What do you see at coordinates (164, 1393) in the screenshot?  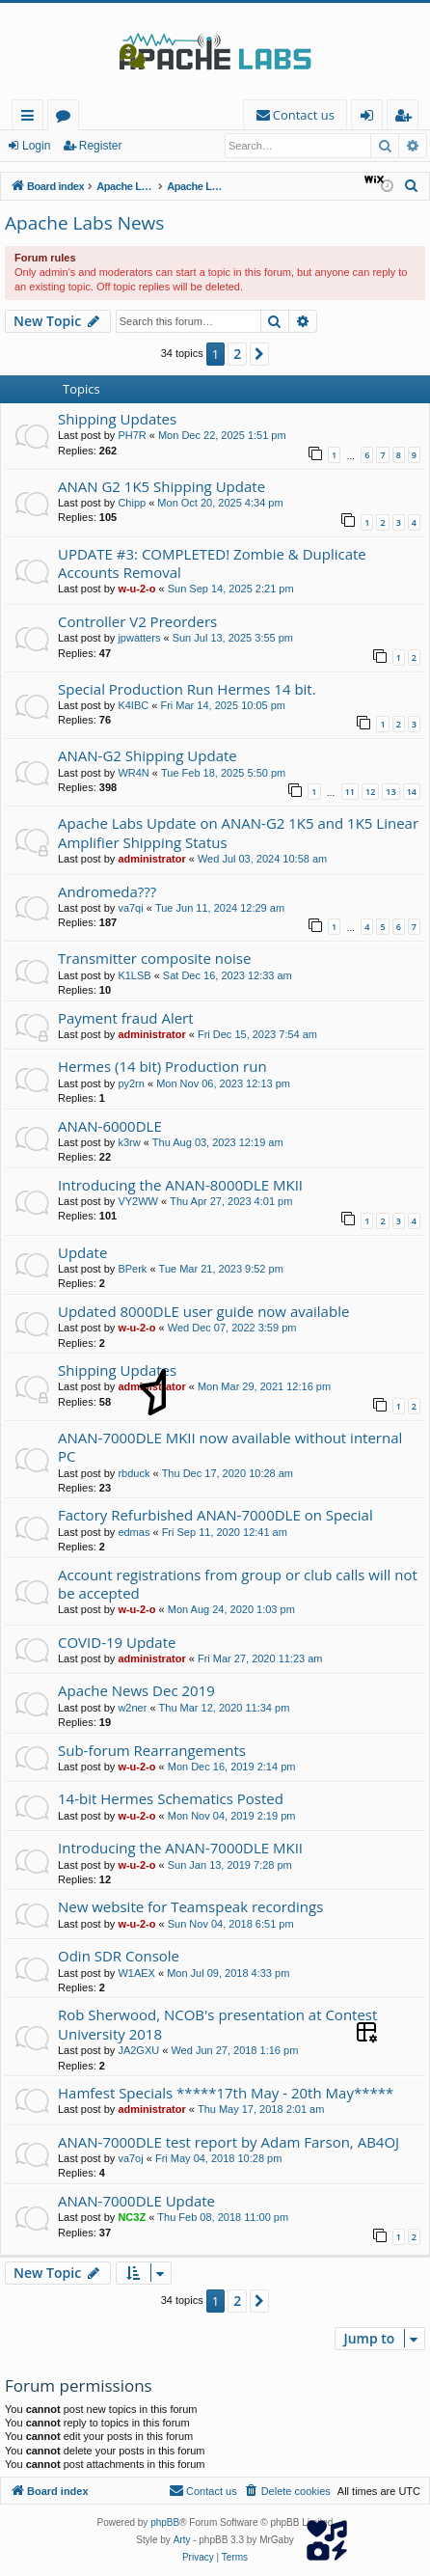 I see `indicates a partial rating or half-star score` at bounding box center [164, 1393].